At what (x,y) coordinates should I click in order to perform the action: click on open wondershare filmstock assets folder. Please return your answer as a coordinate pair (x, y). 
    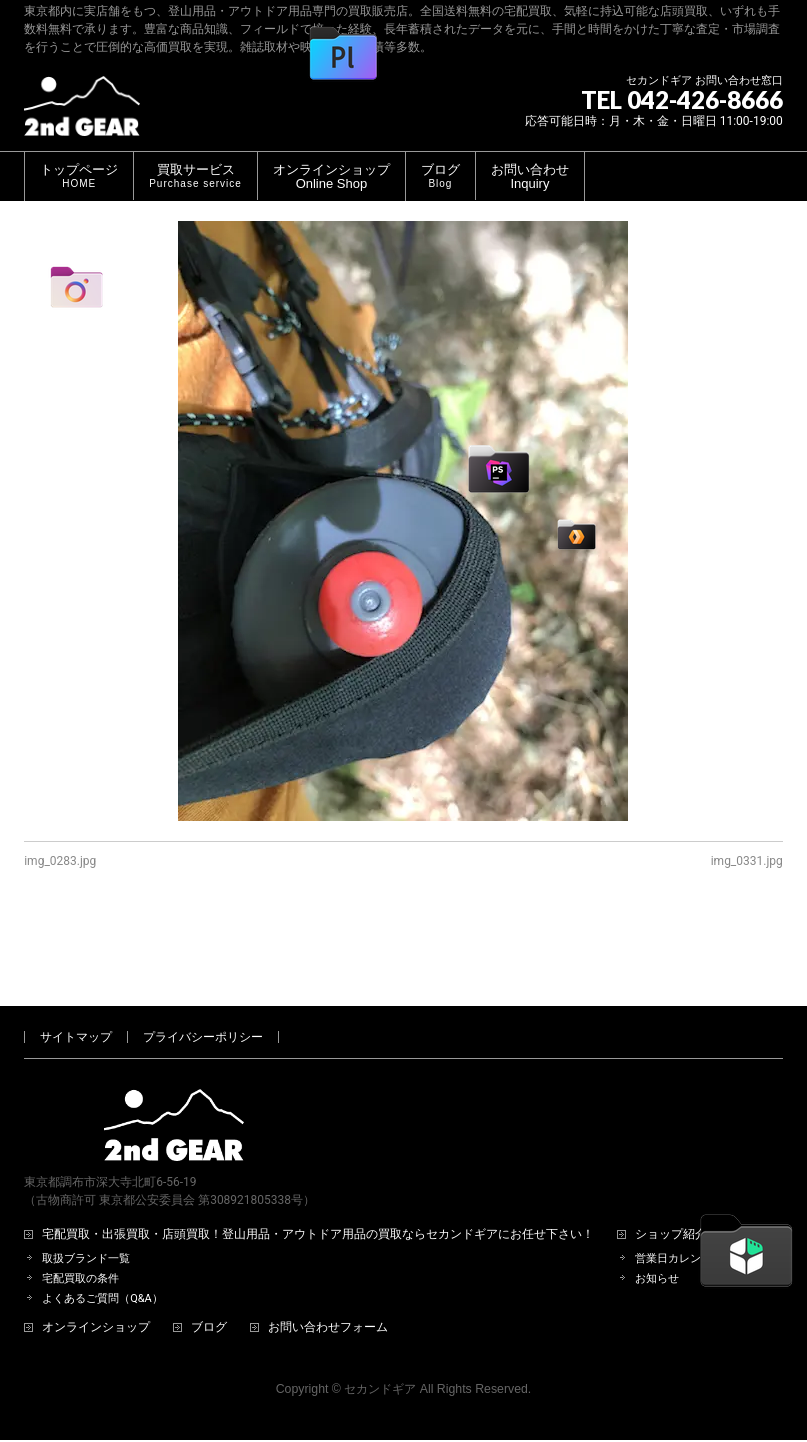
    Looking at the image, I should click on (746, 1253).